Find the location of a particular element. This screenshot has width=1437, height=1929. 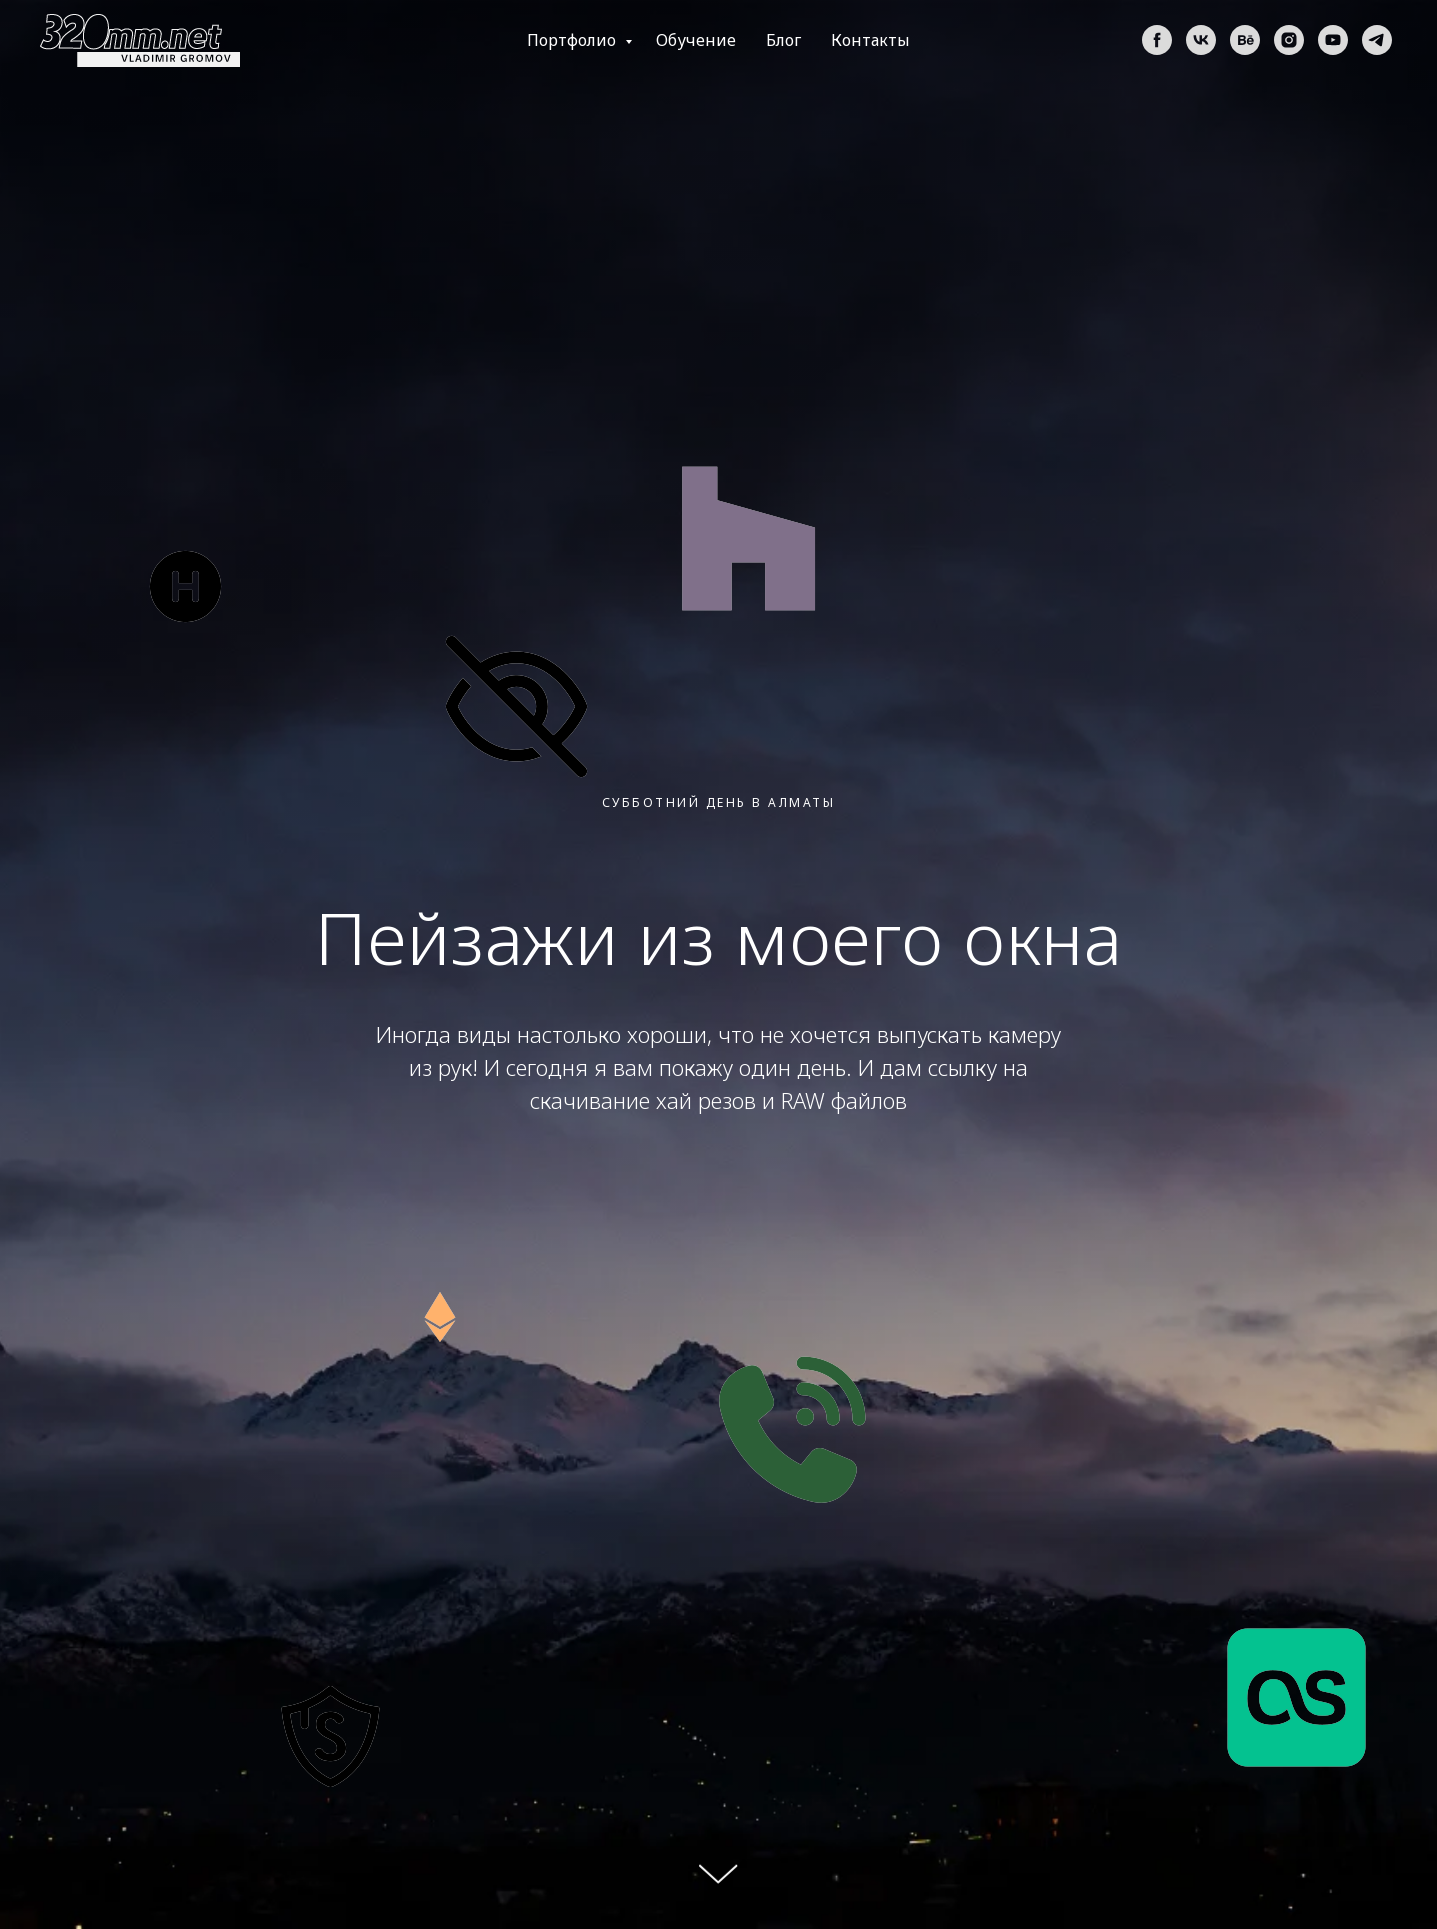

indicates a hospital or medical facility nearby is located at coordinates (185, 586).